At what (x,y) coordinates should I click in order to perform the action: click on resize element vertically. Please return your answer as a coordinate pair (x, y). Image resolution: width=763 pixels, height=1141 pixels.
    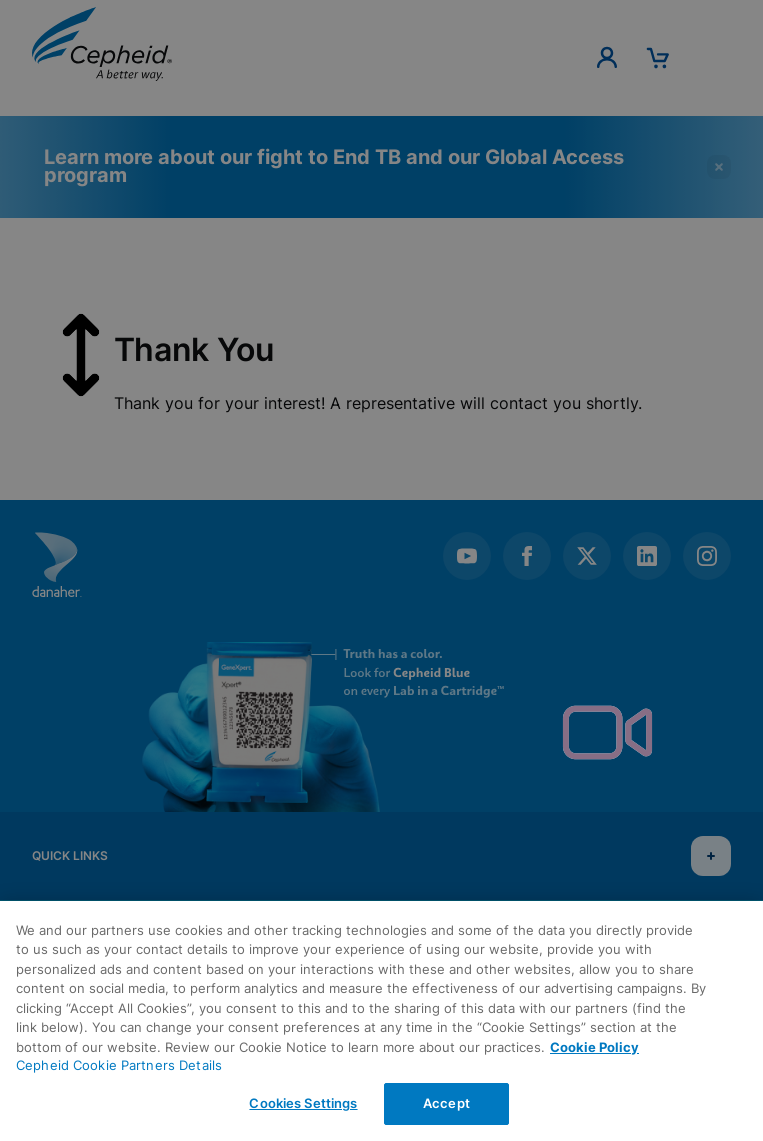
    Looking at the image, I should click on (81, 355).